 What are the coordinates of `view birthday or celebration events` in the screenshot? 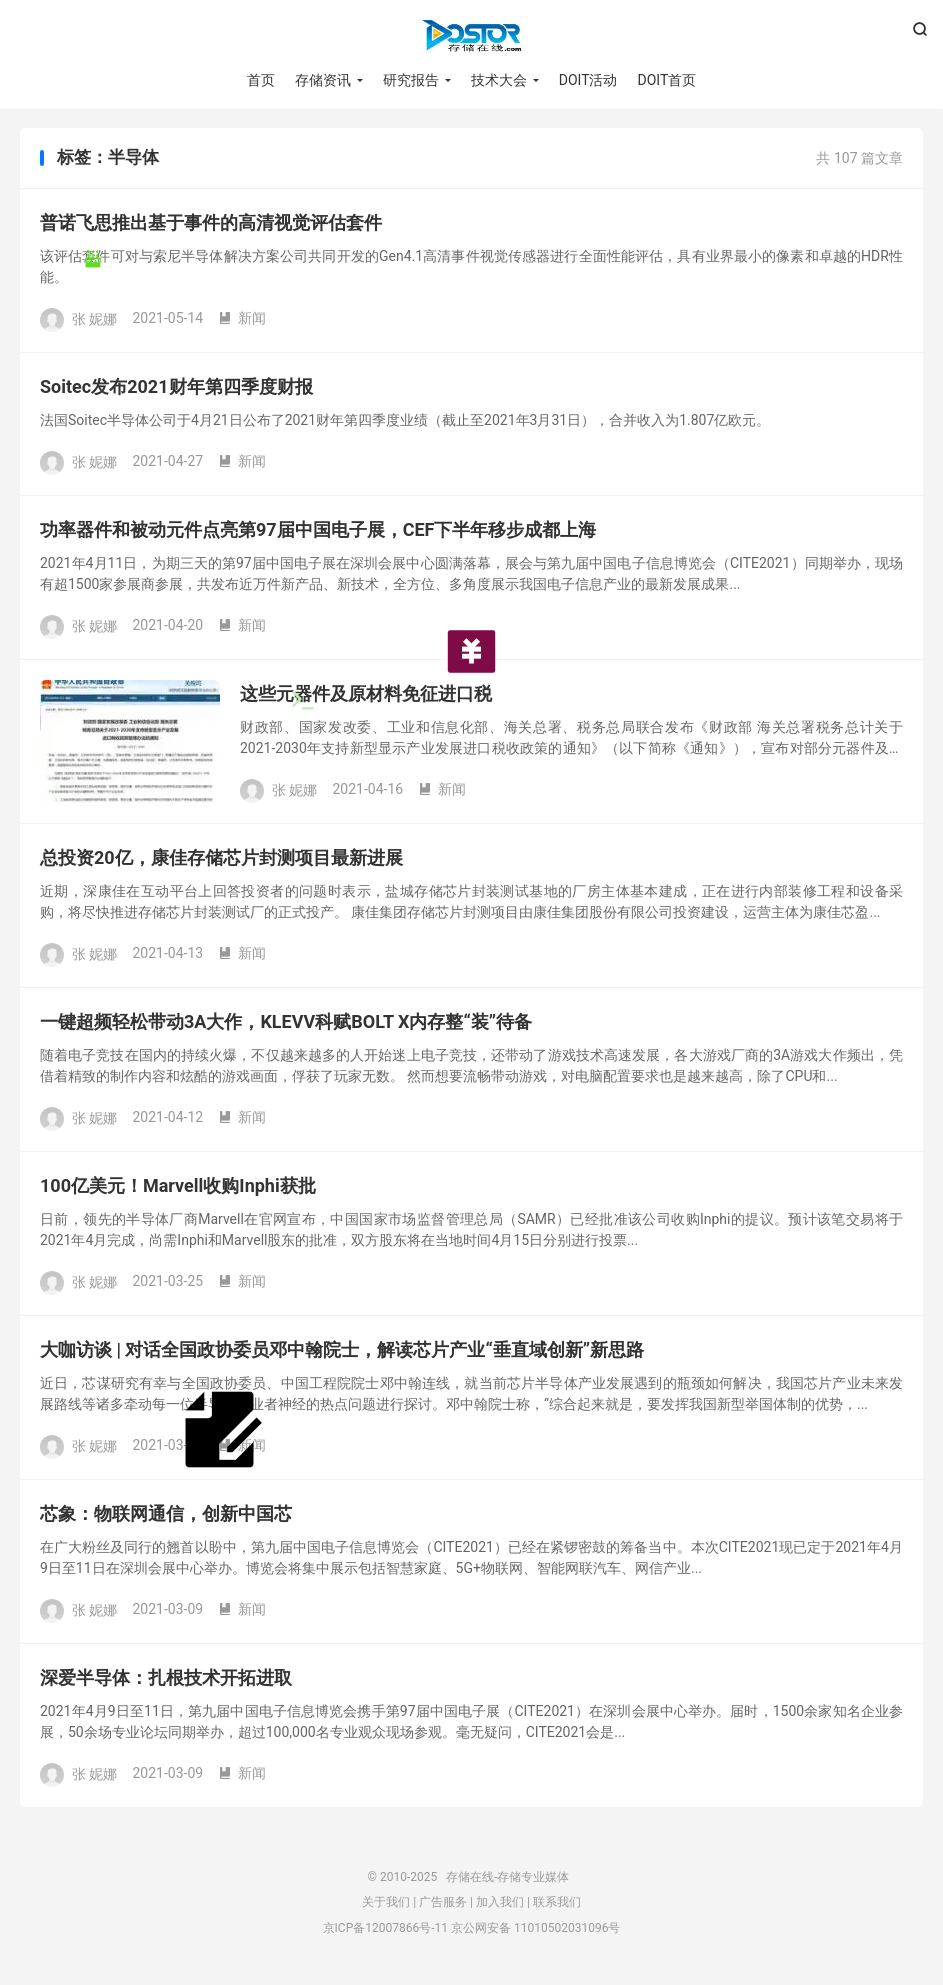 It's located at (93, 259).